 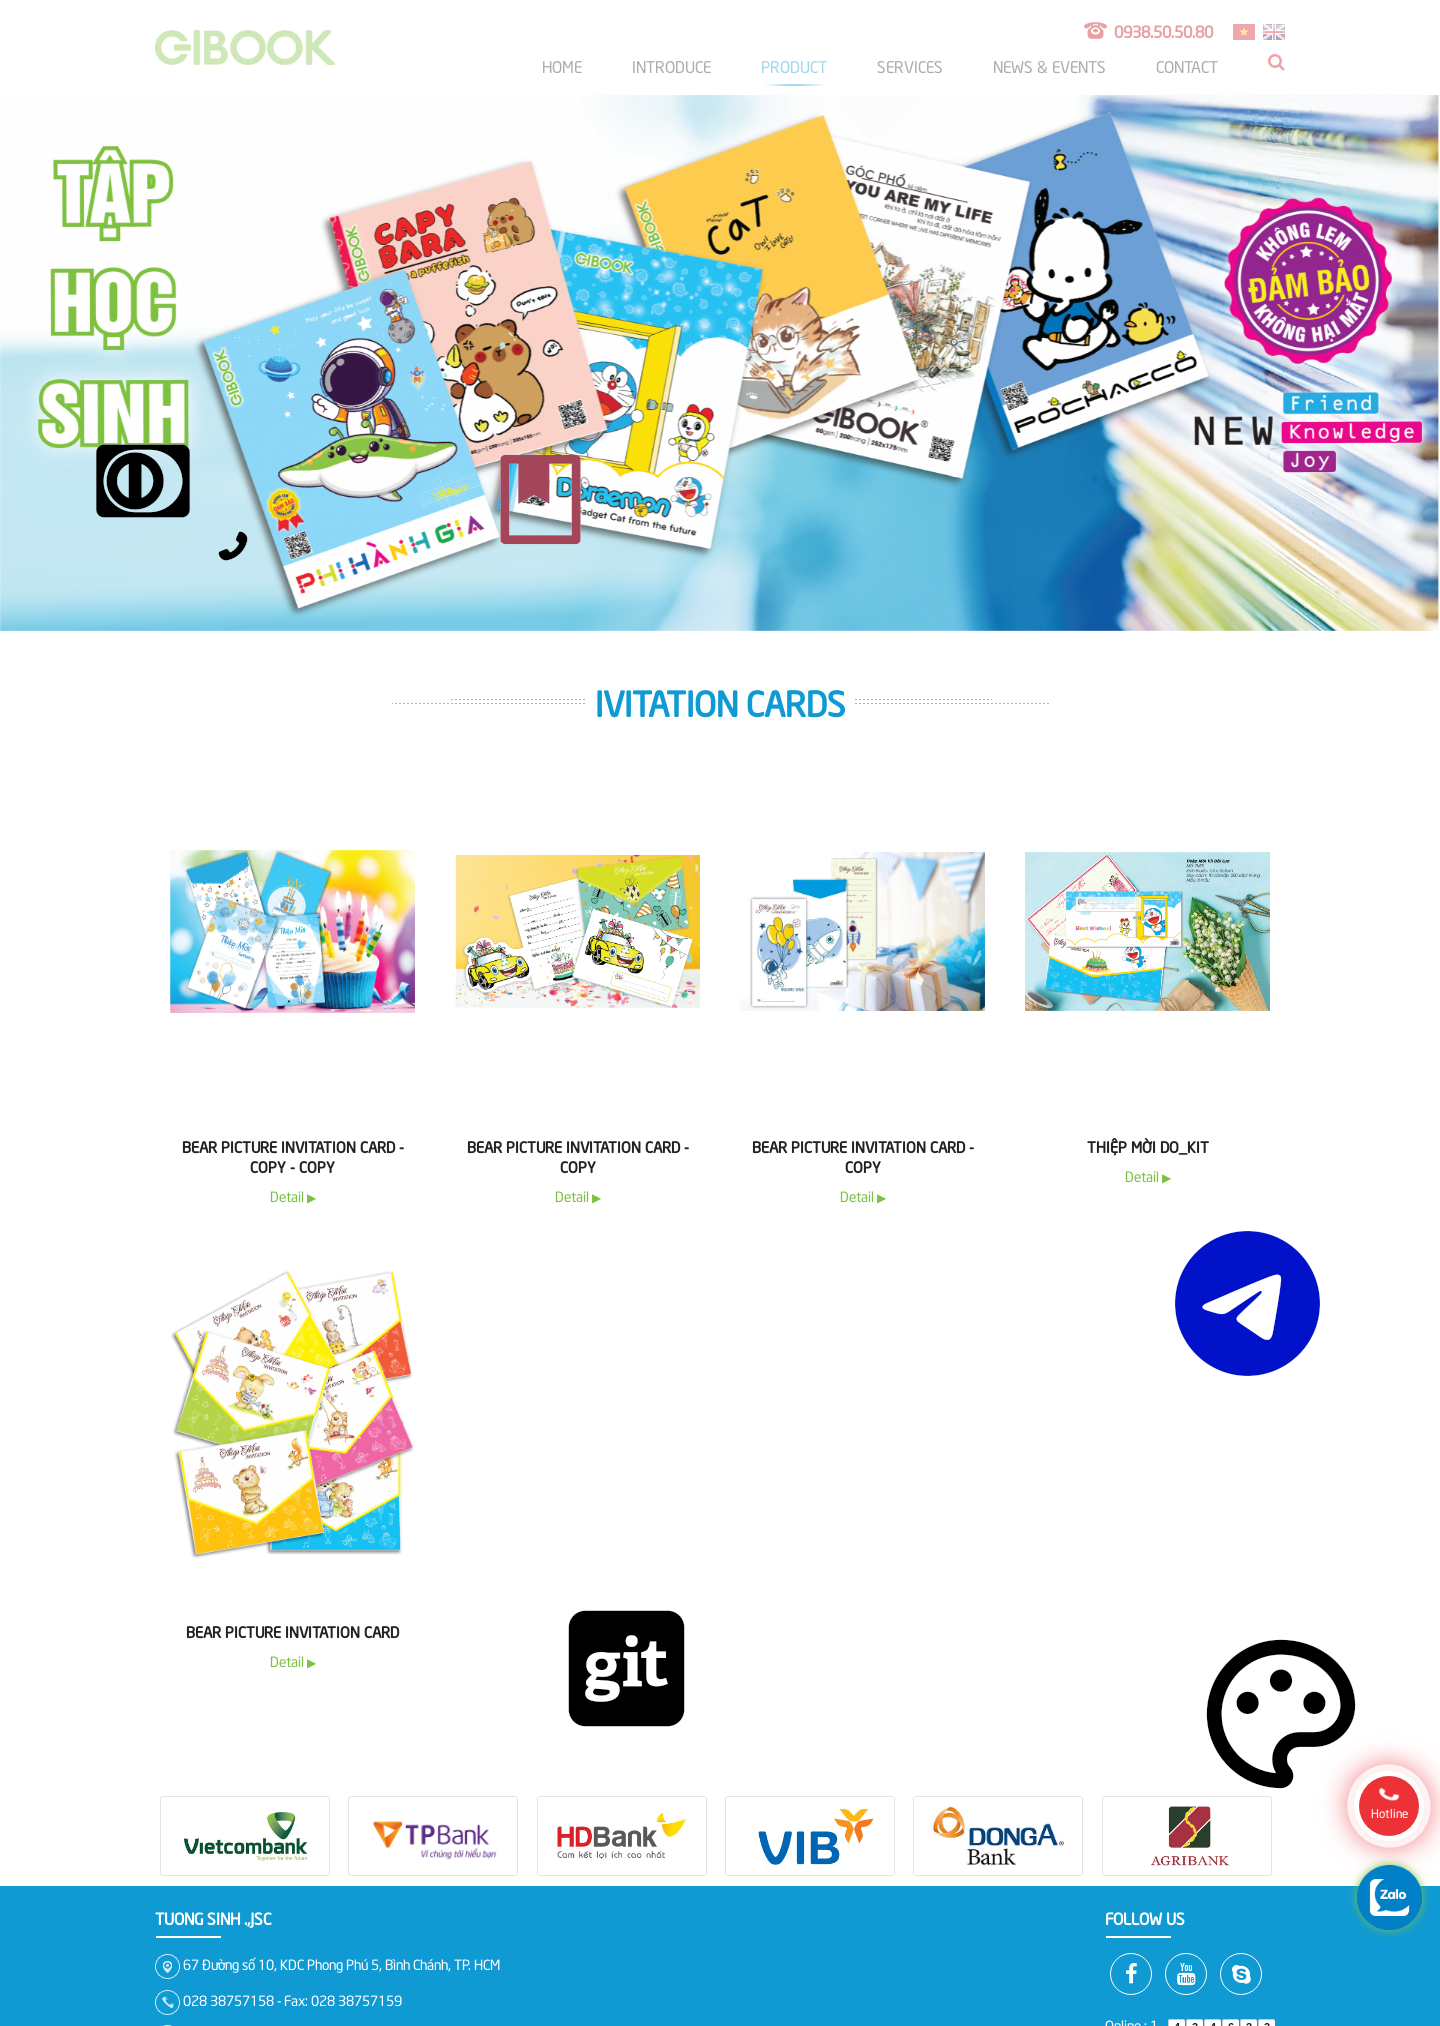 What do you see at coordinates (626, 1668) in the screenshot?
I see `git version control logo` at bounding box center [626, 1668].